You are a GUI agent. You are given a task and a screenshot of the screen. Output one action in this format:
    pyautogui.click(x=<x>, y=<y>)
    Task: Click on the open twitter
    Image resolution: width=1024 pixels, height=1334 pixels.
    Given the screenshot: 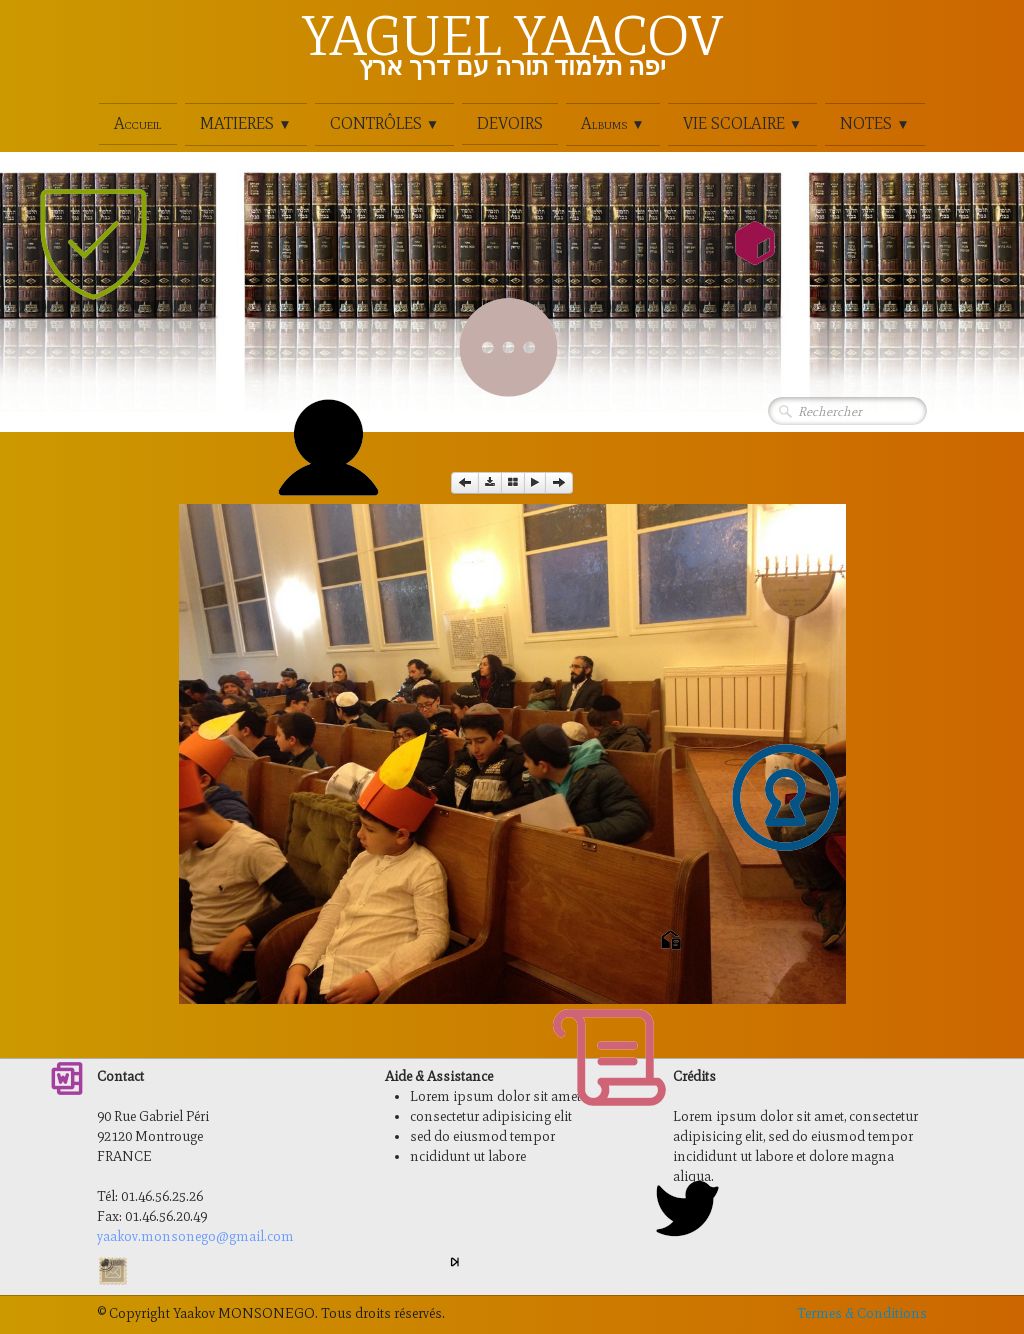 What is the action you would take?
    pyautogui.click(x=687, y=1208)
    